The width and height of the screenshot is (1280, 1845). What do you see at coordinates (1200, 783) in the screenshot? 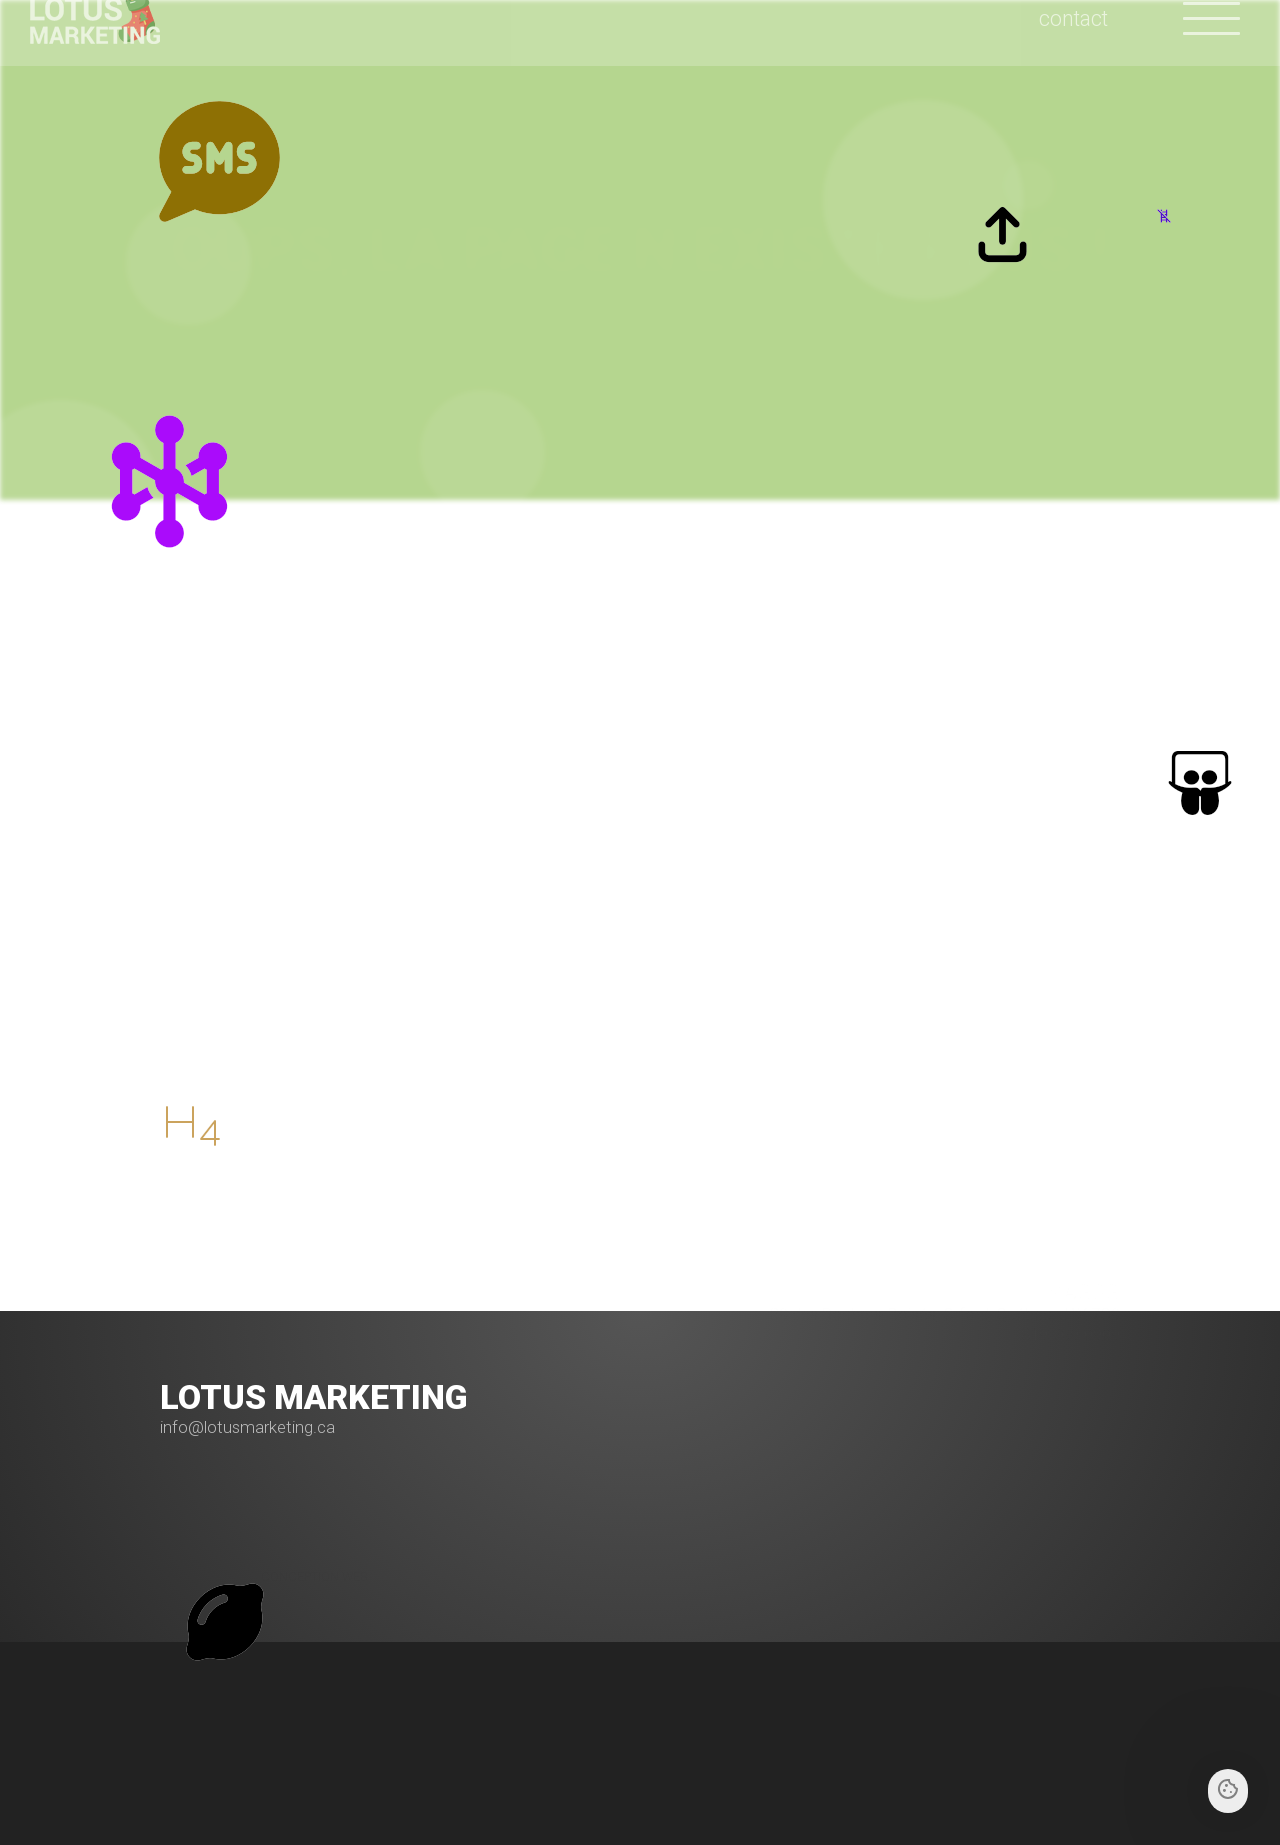
I see `open slideshare` at bounding box center [1200, 783].